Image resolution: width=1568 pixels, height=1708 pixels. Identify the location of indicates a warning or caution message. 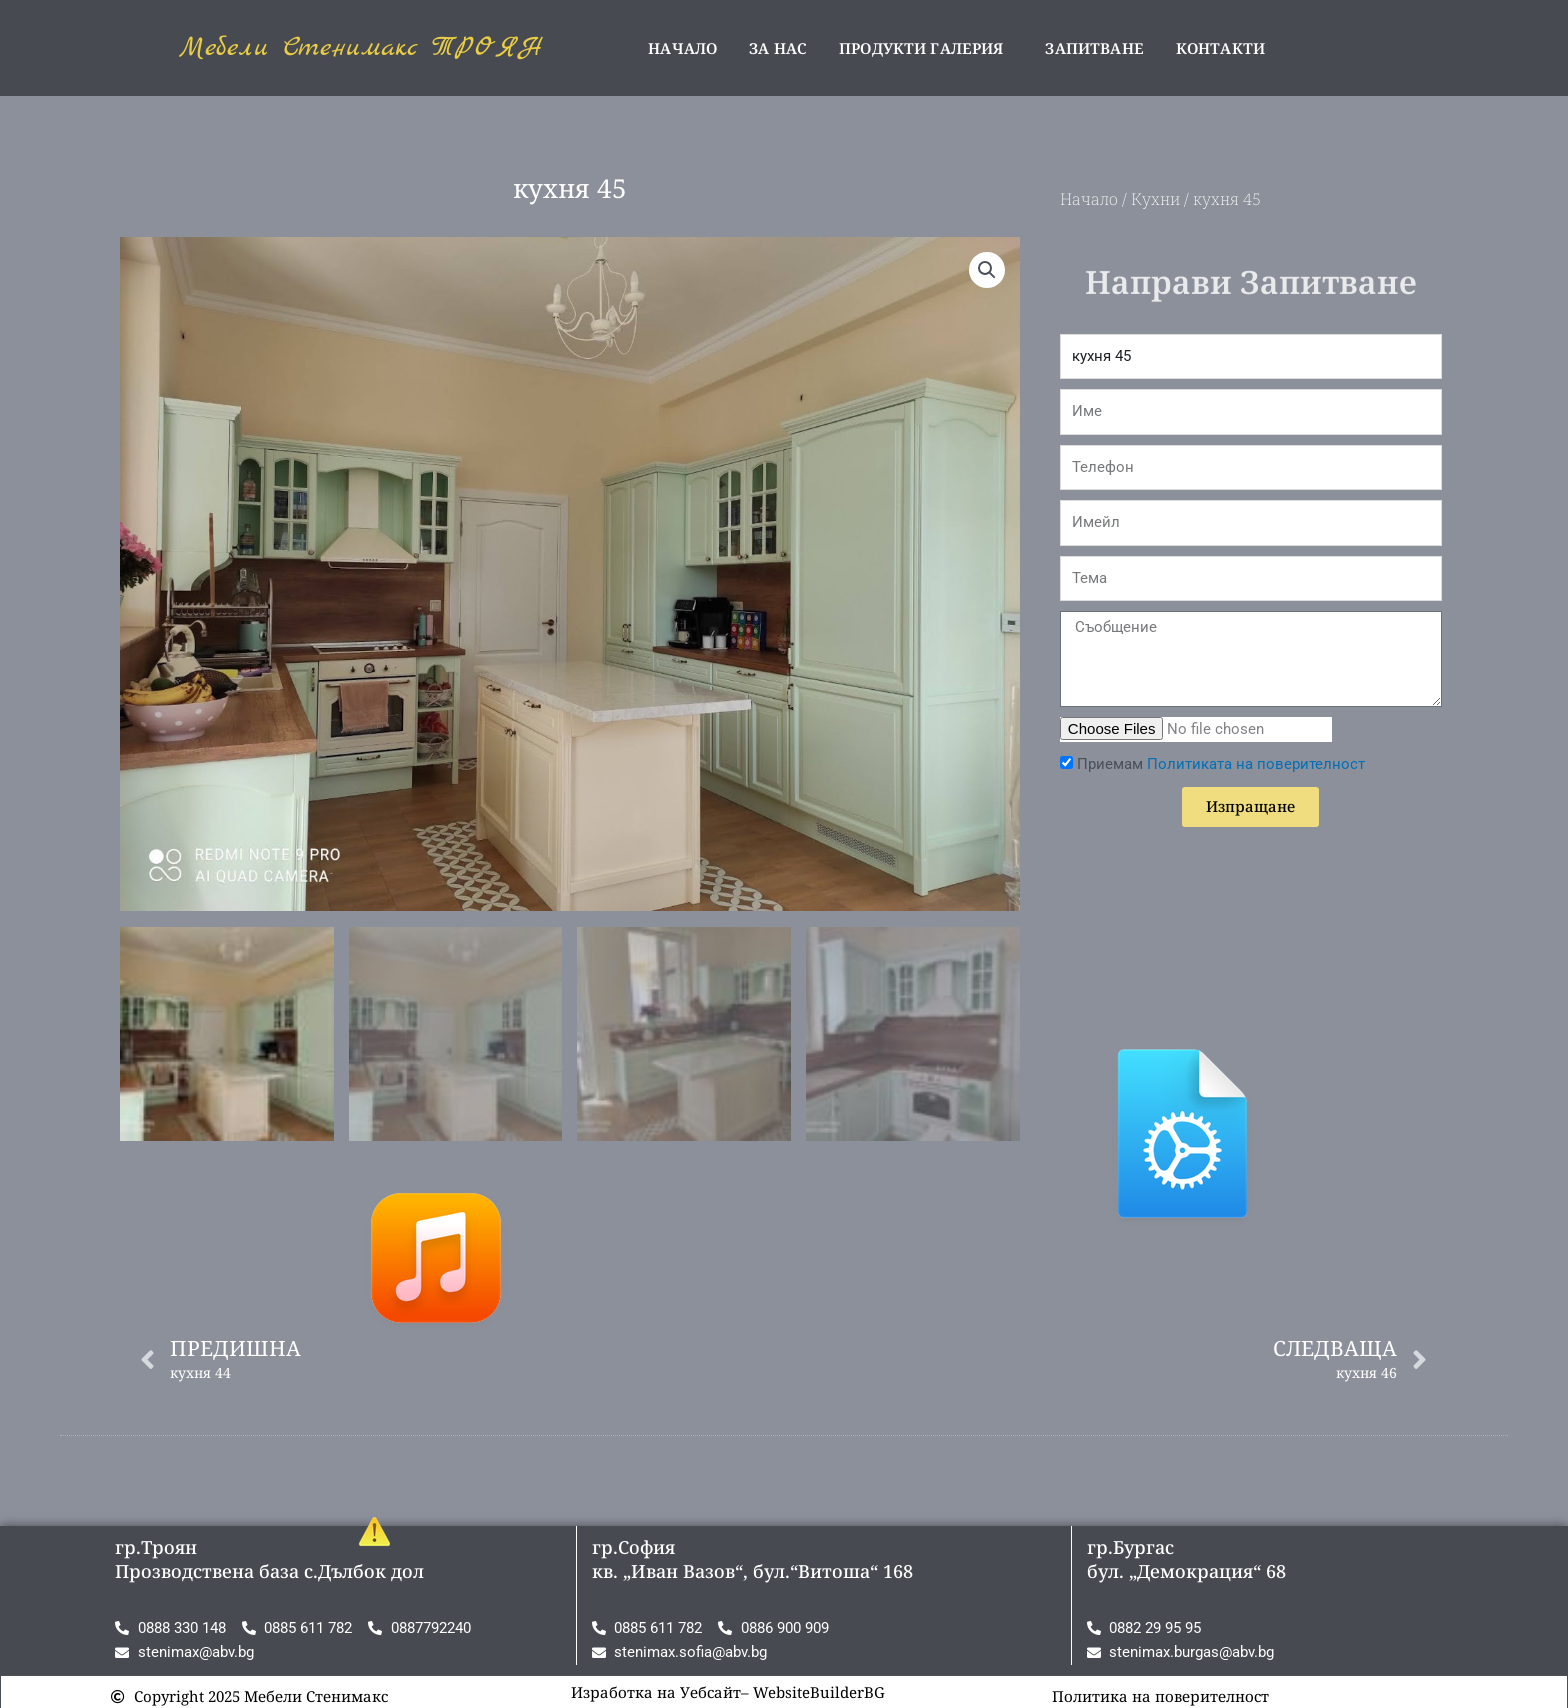
(374, 1531).